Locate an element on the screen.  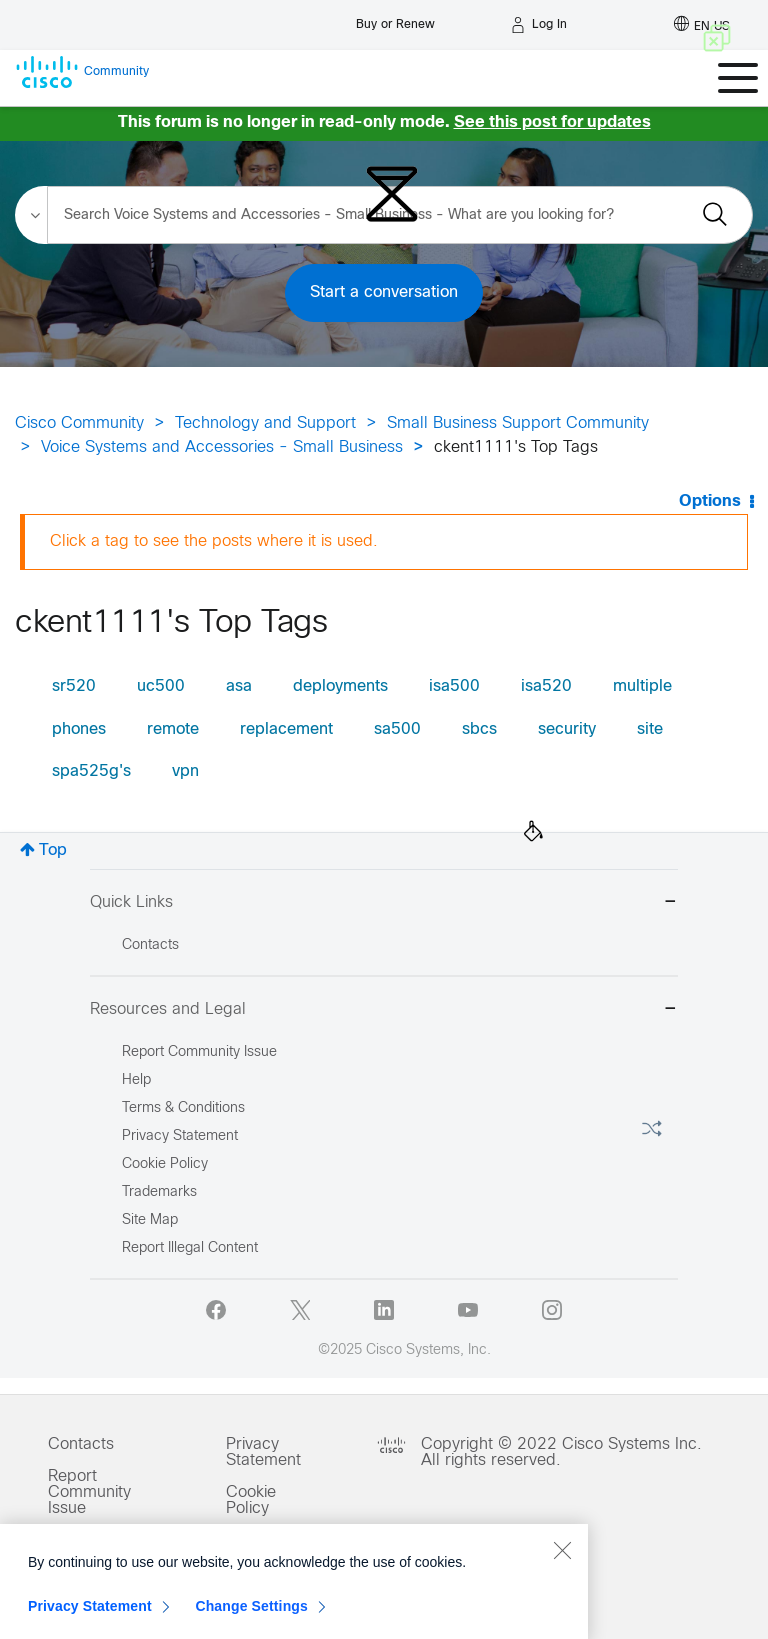
change theme or color settings is located at coordinates (533, 831).